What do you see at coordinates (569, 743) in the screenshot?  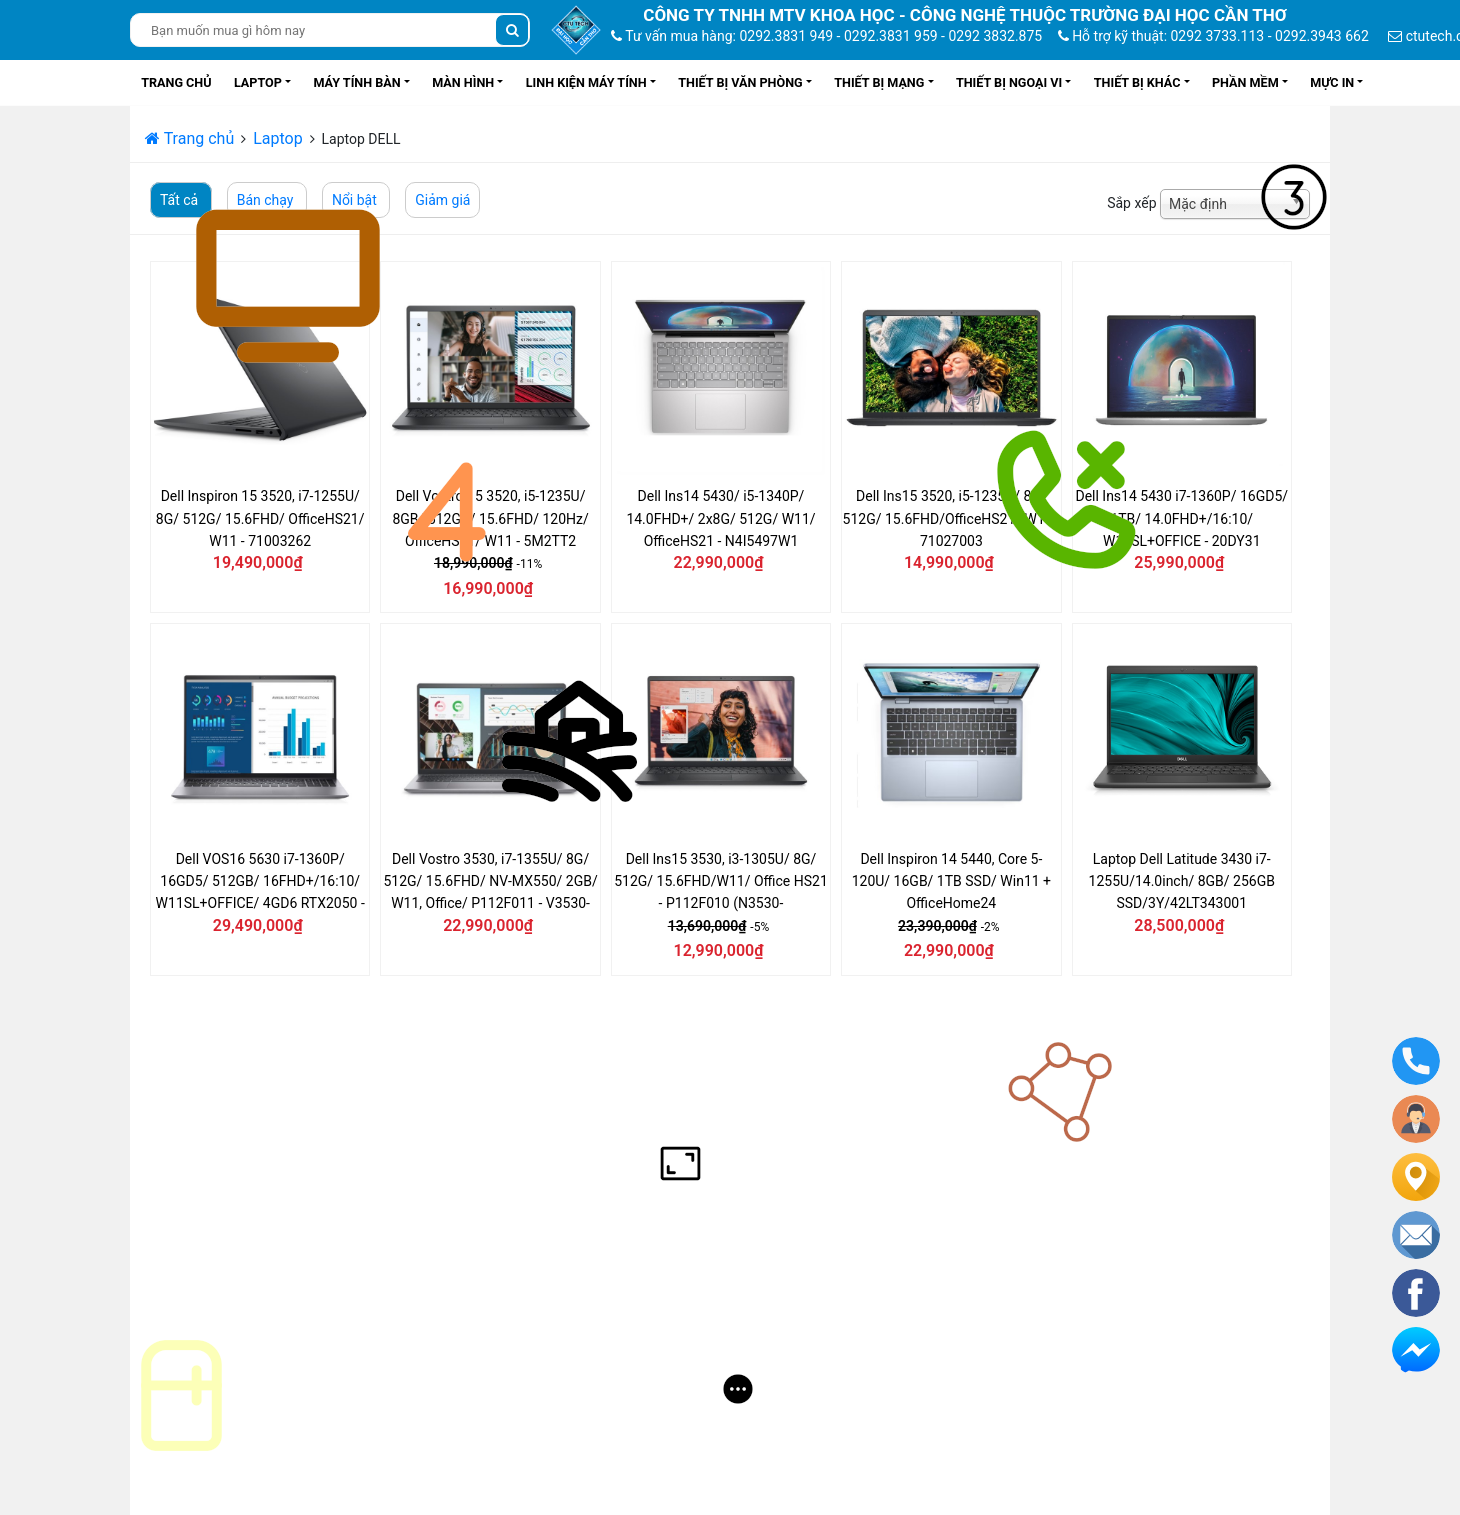 I see `access farm or agricultural settings` at bounding box center [569, 743].